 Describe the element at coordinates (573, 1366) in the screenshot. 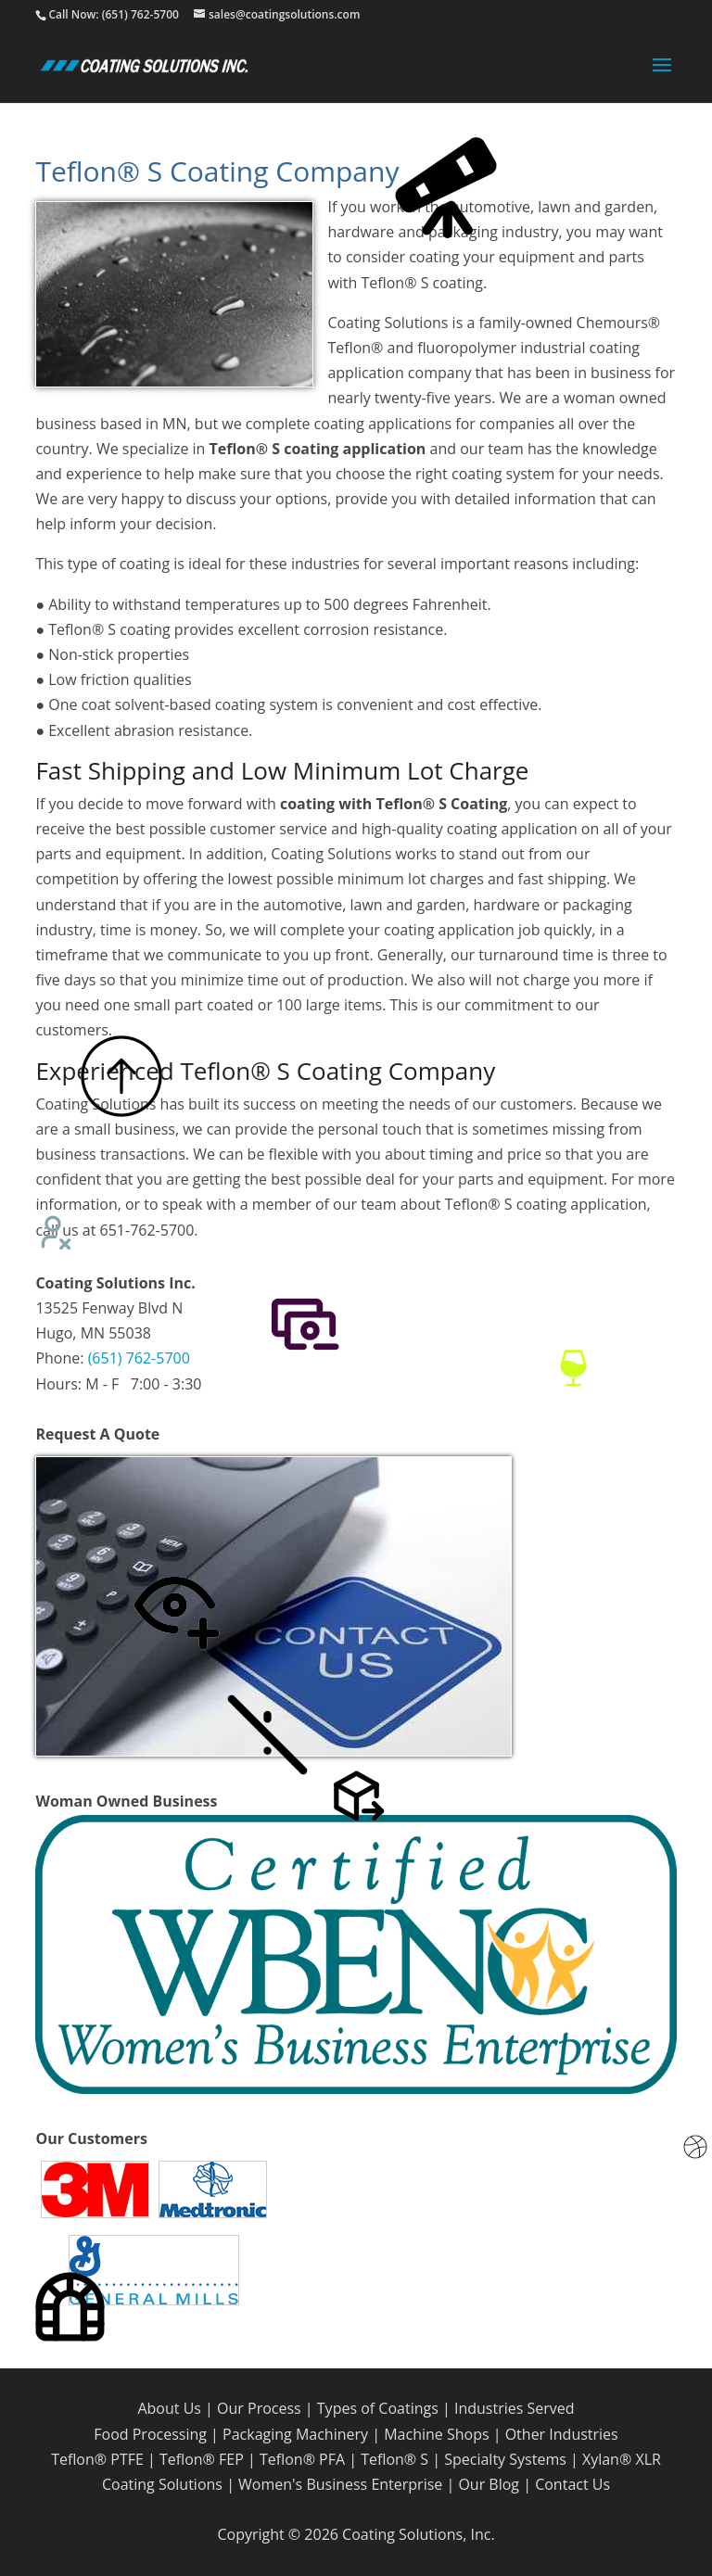

I see `browse wine or beverage options` at that location.